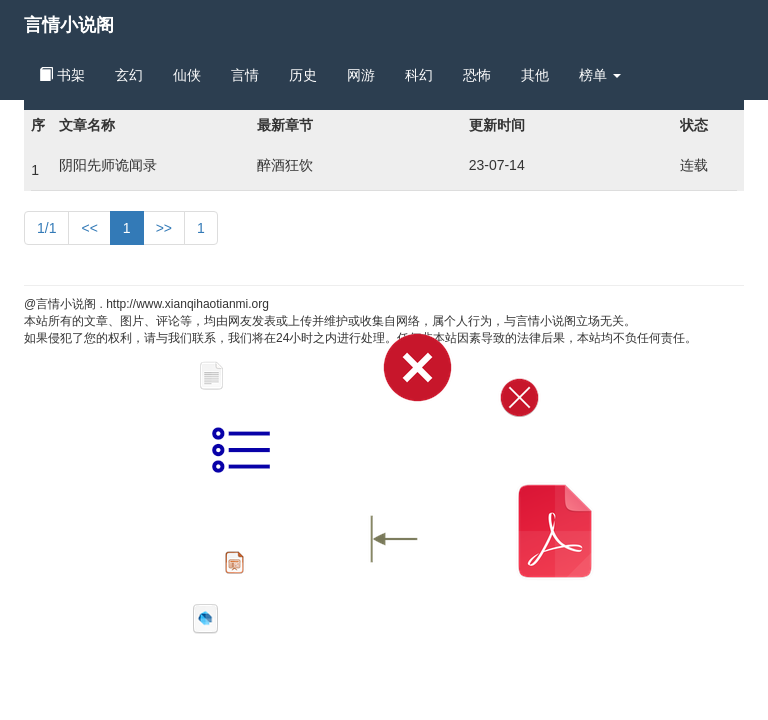  I want to click on go to the first item in a list or sequence, so click(394, 539).